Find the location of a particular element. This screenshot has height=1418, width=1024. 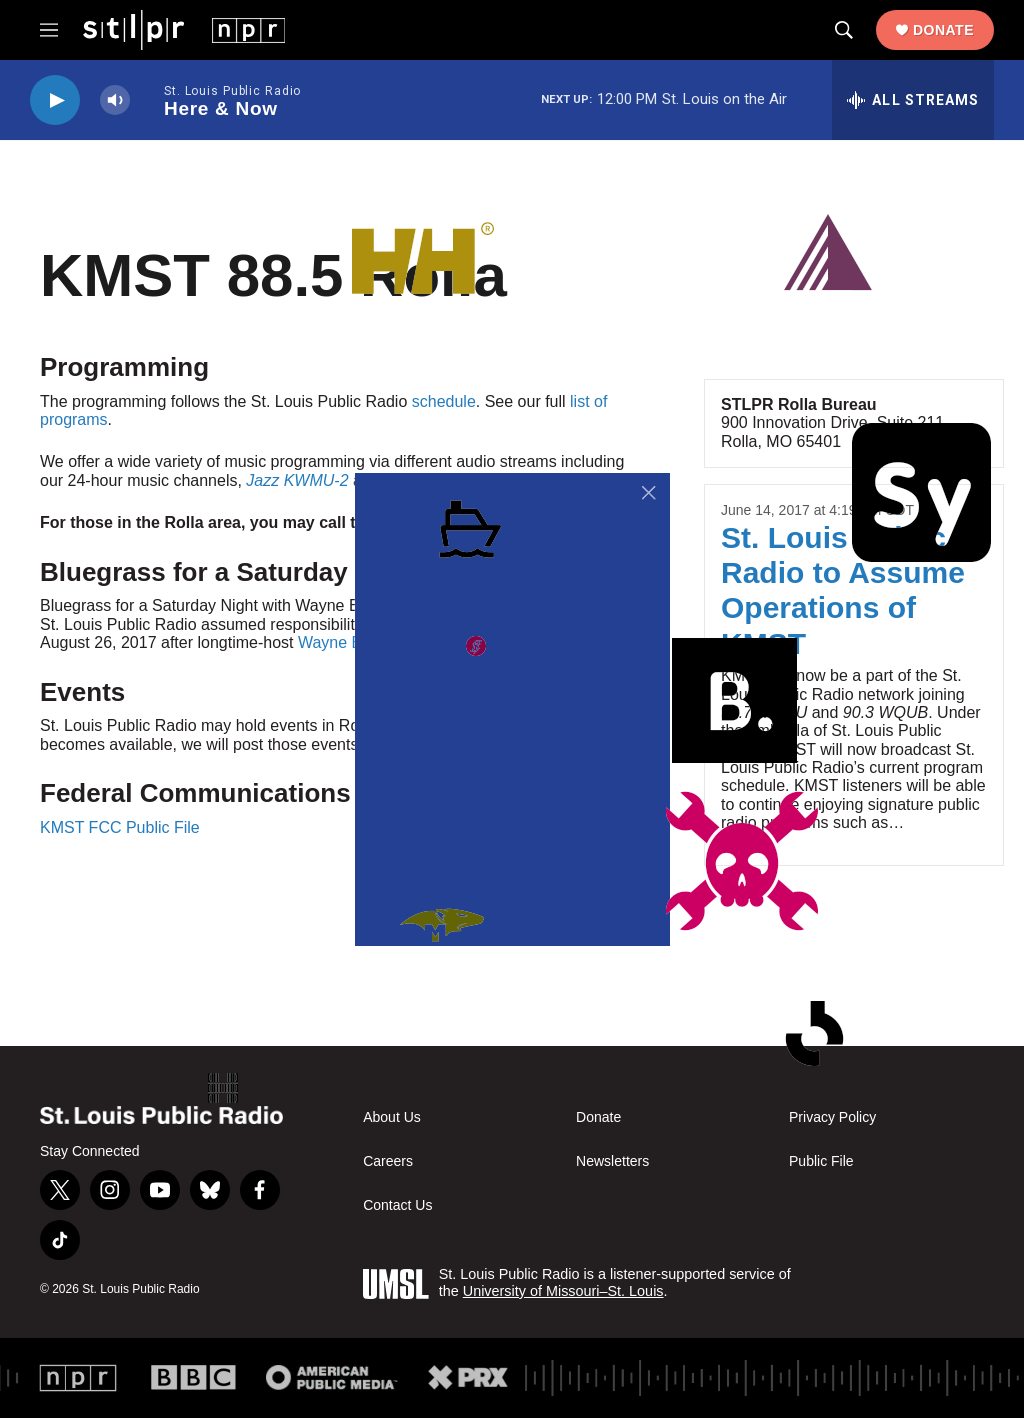

launch htop system monitoring application is located at coordinates (223, 1088).